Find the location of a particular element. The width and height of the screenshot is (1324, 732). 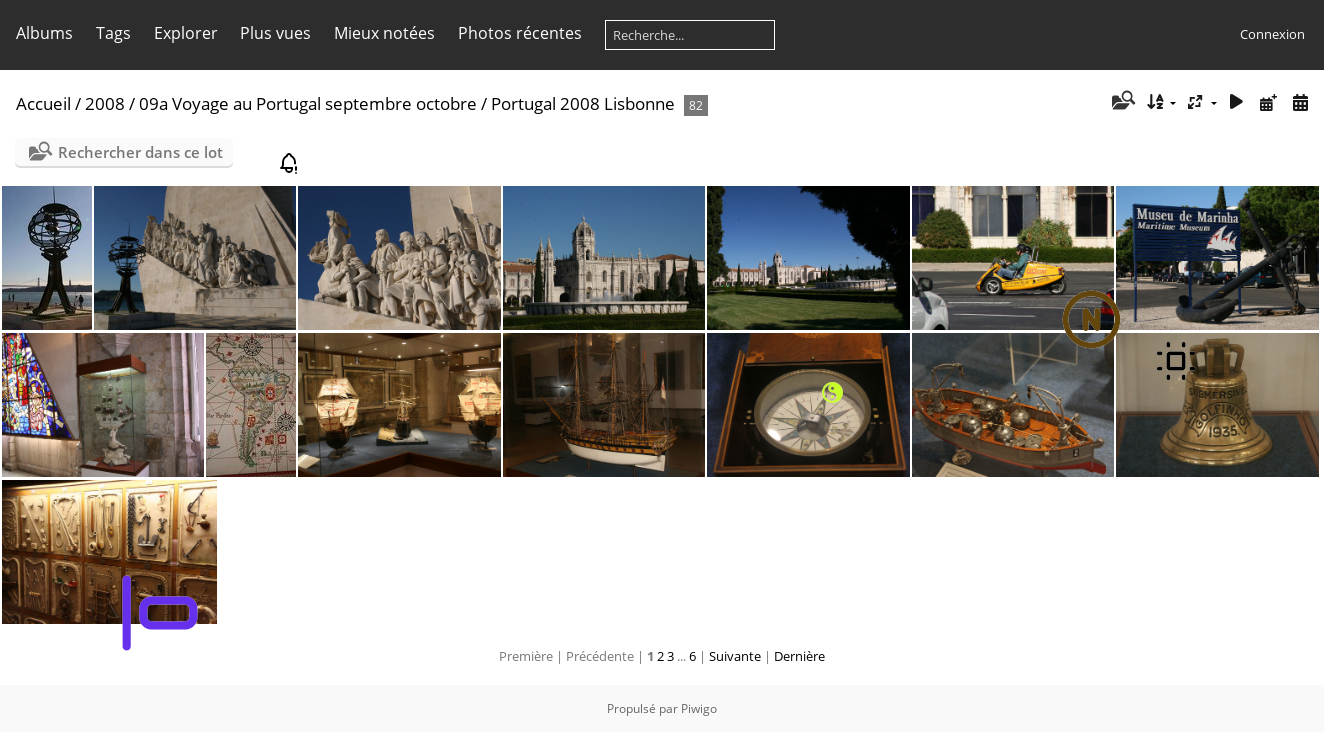

notification alert requiring attention is located at coordinates (289, 163).